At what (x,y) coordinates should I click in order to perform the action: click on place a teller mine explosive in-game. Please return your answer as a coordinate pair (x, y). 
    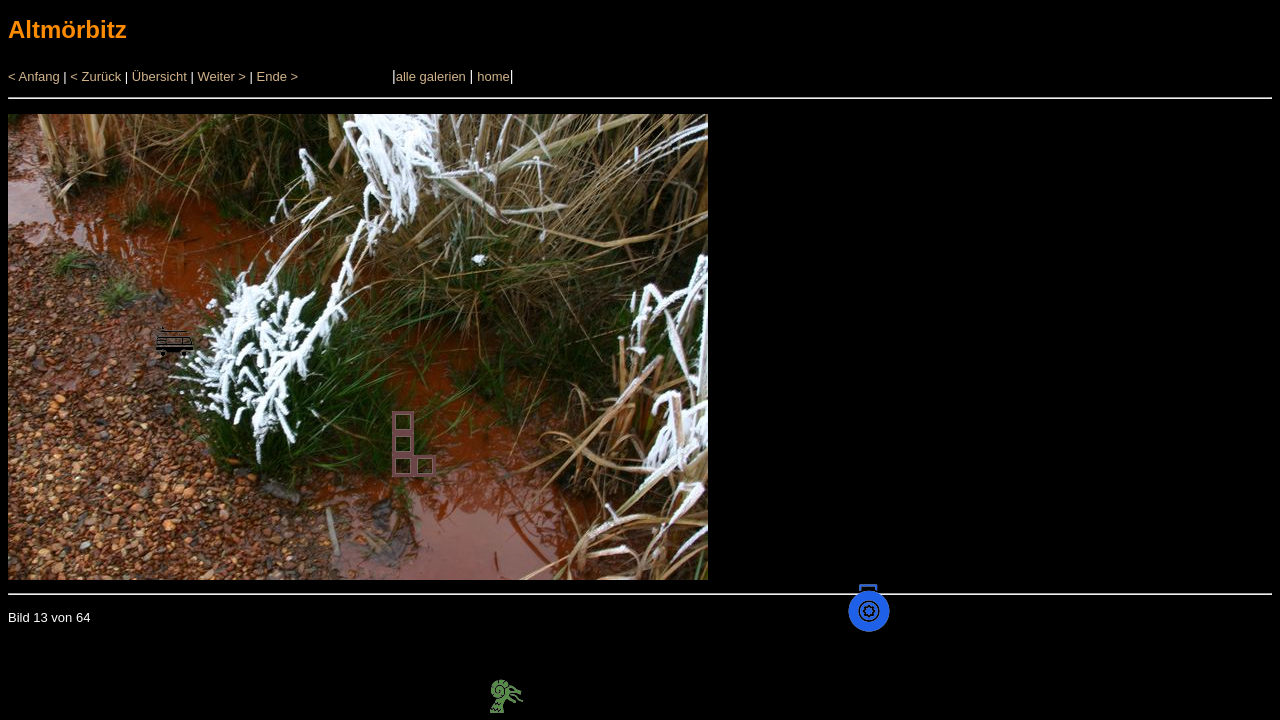
    Looking at the image, I should click on (869, 608).